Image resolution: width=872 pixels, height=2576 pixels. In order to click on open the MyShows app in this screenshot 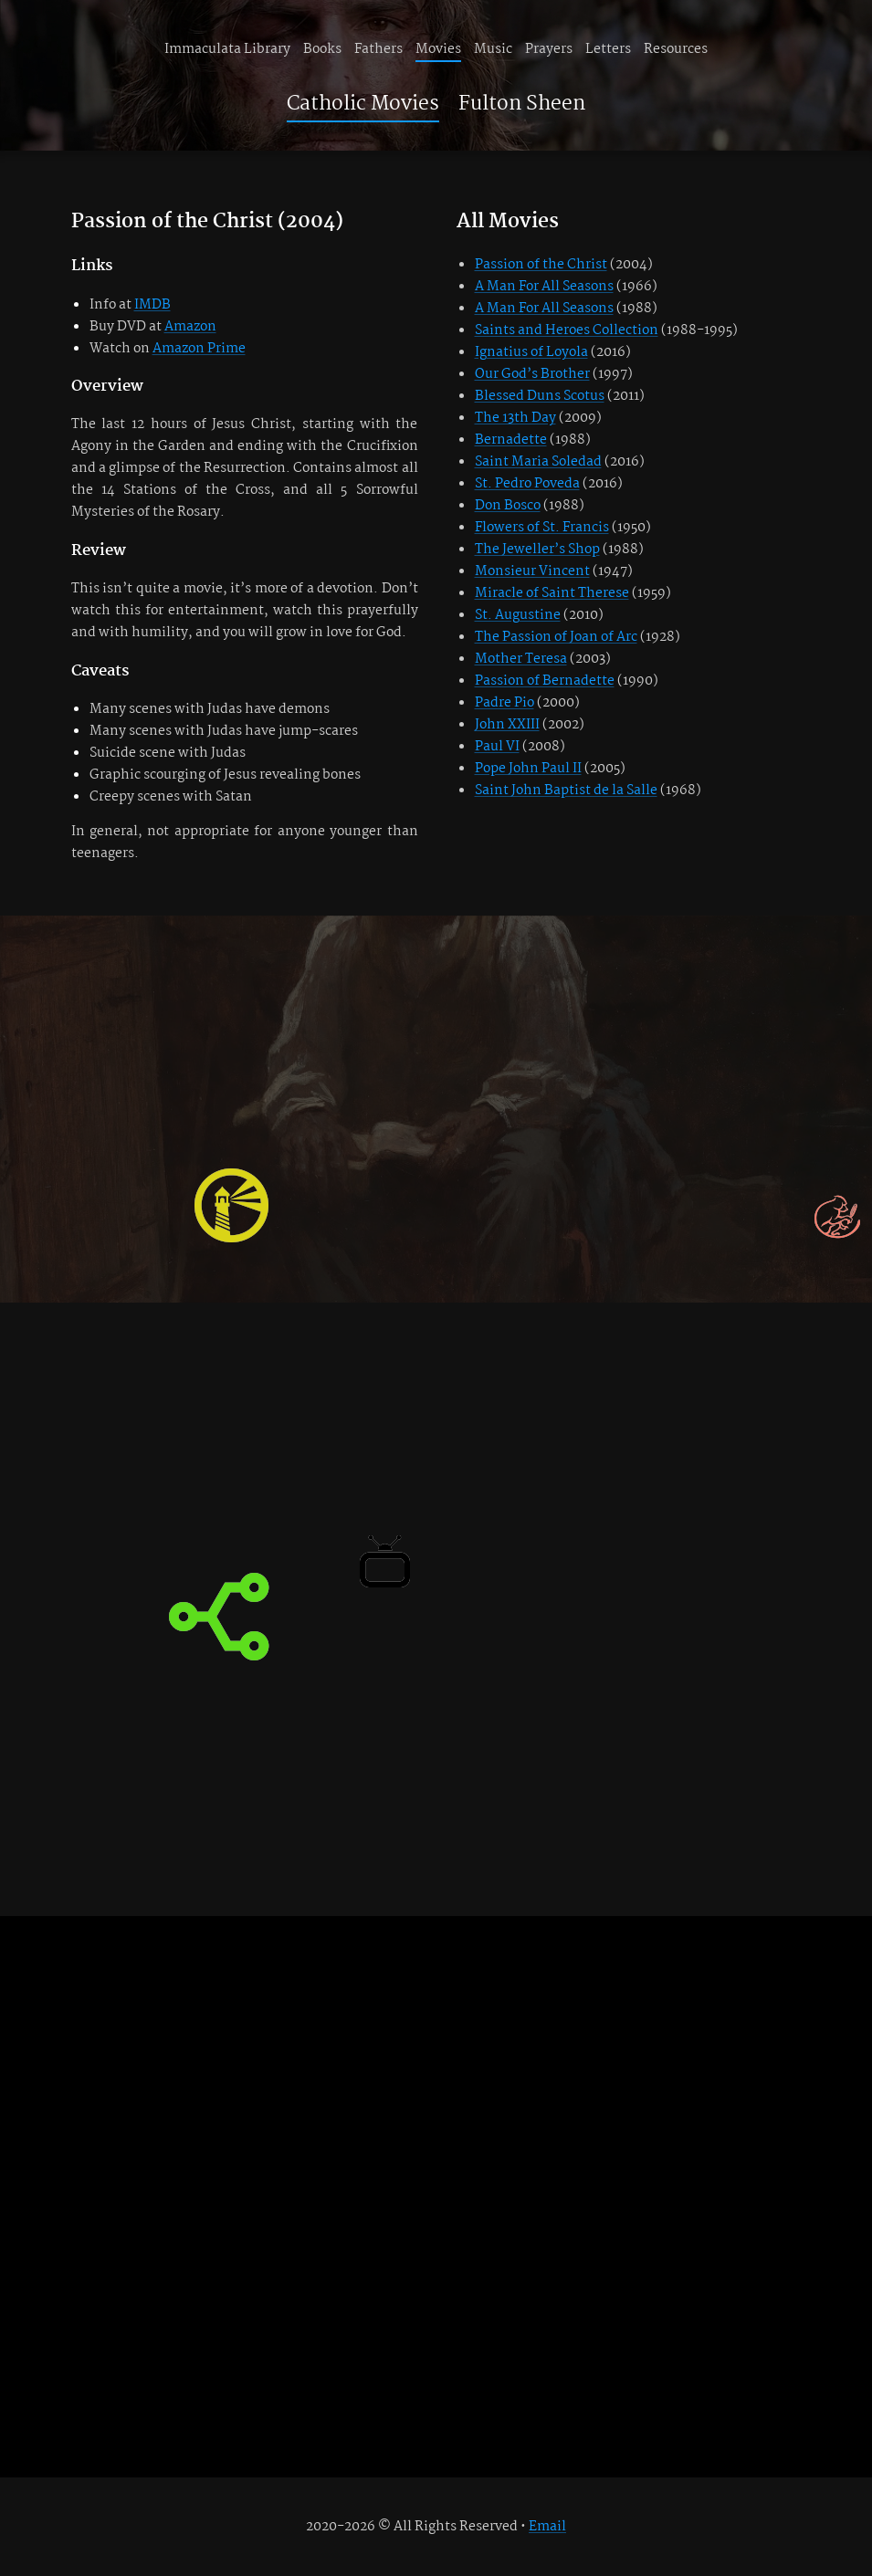, I will do `click(384, 1561)`.